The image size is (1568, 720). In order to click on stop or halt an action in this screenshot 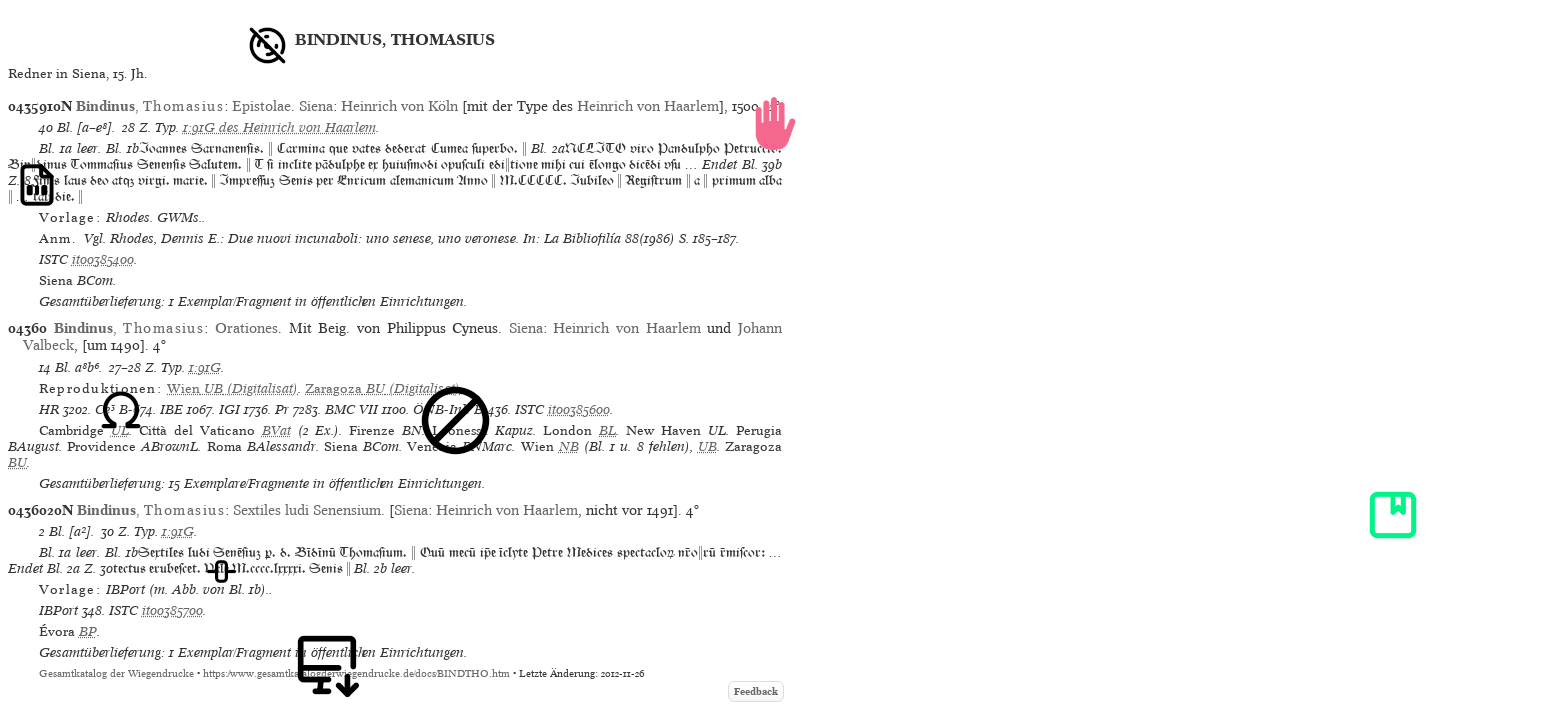, I will do `click(775, 123)`.